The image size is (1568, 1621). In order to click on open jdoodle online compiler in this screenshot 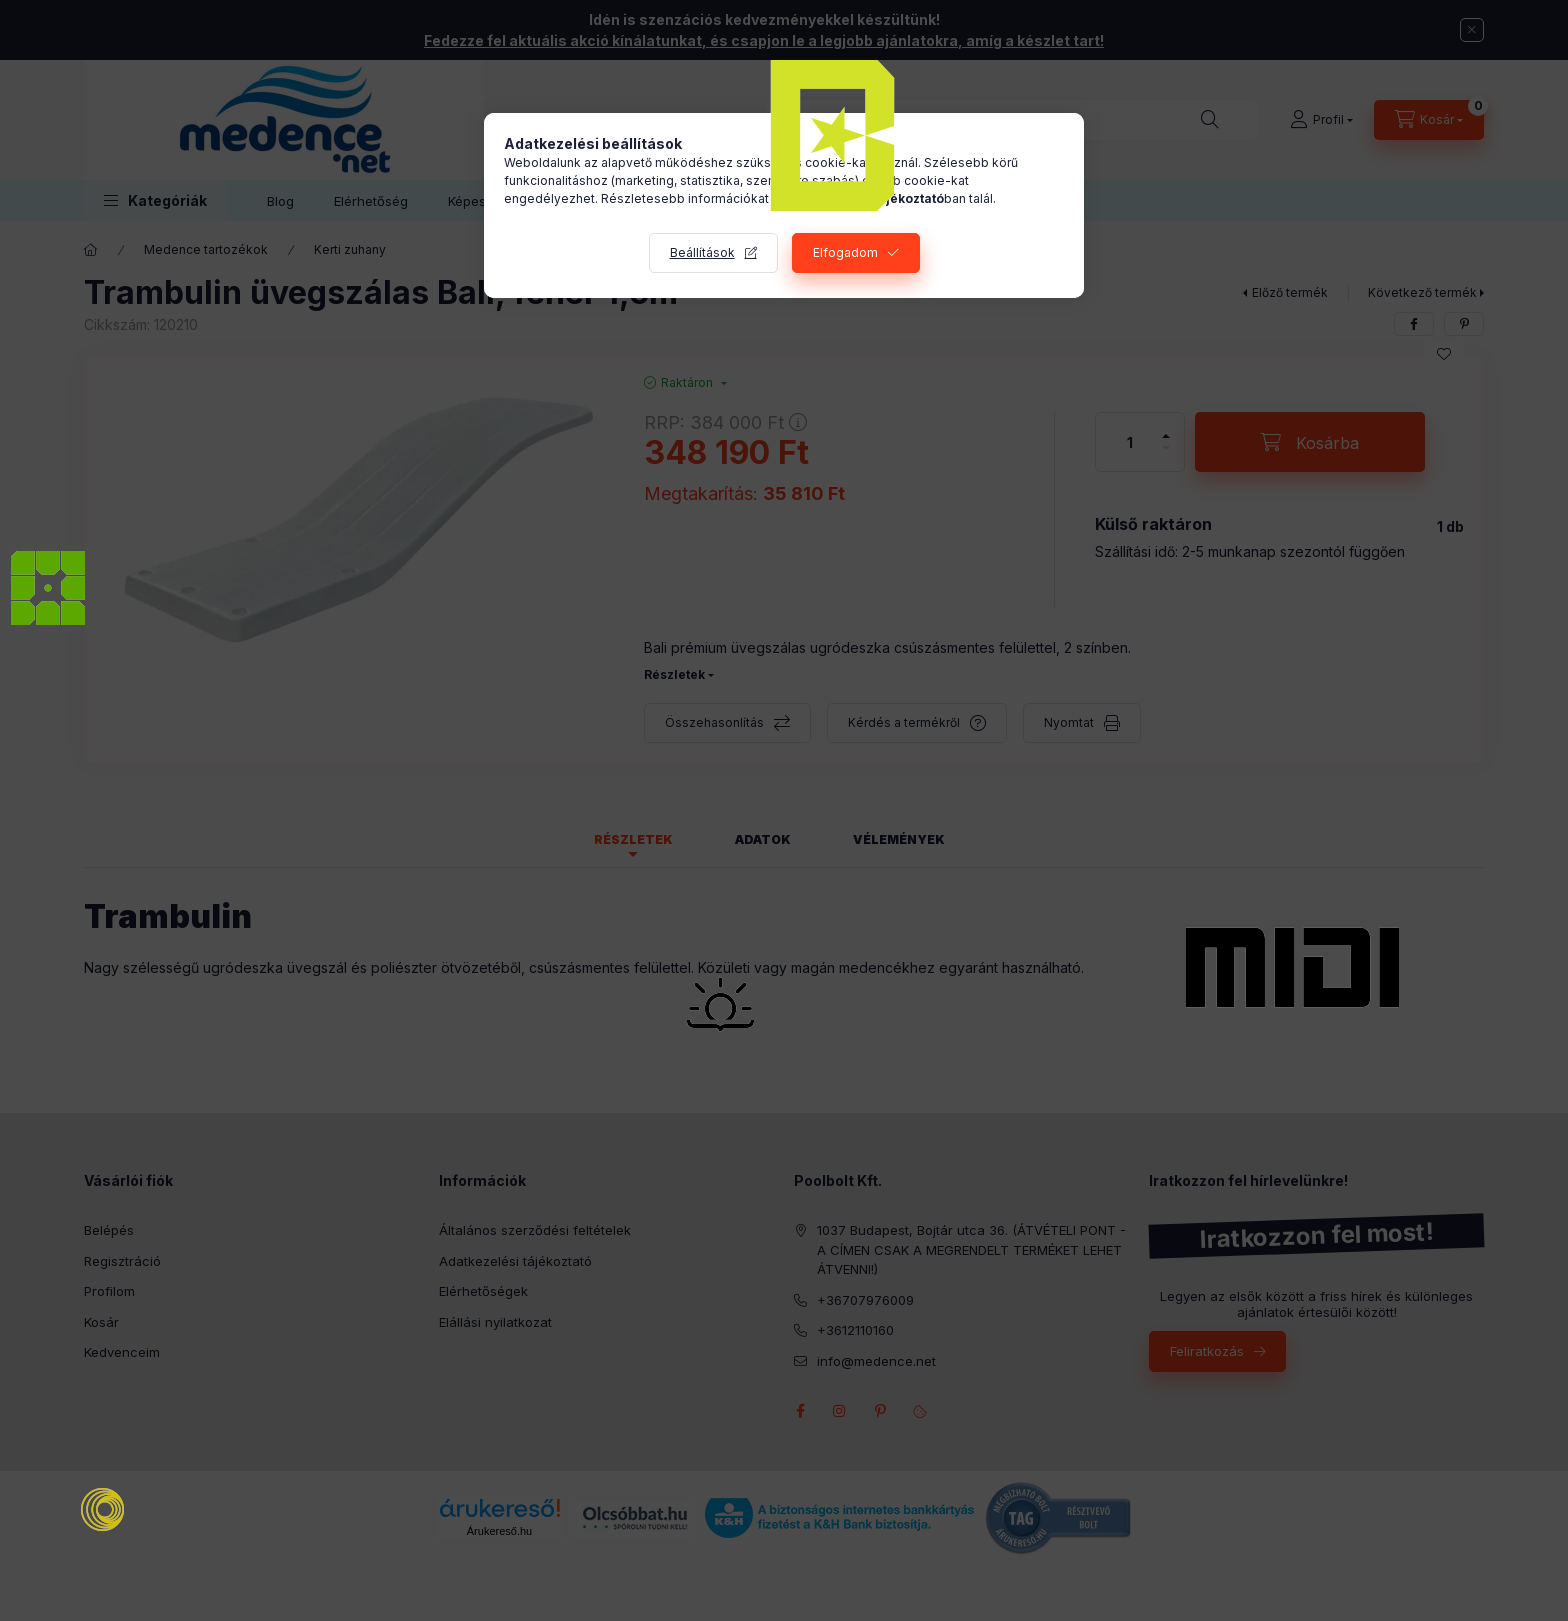, I will do `click(720, 1004)`.